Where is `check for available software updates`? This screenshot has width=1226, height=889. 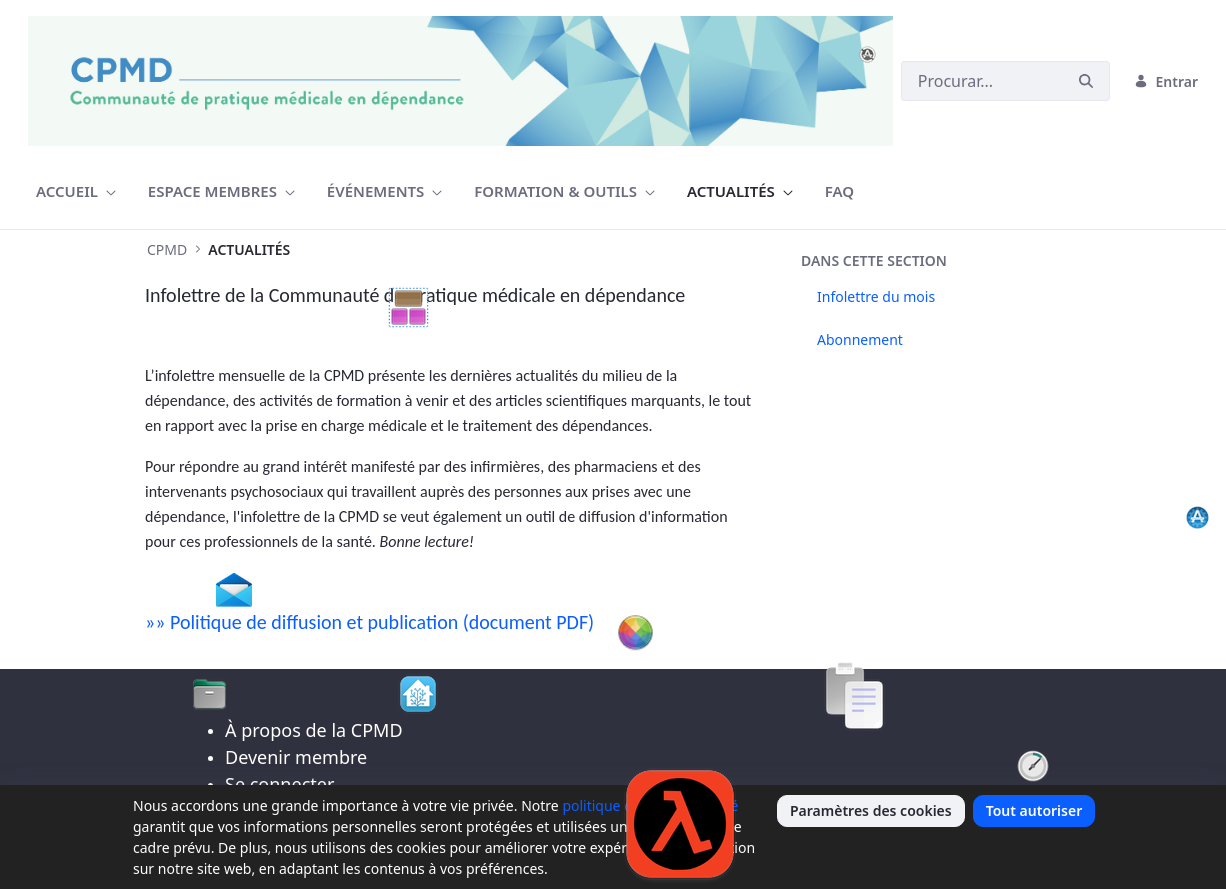 check for available software updates is located at coordinates (867, 54).